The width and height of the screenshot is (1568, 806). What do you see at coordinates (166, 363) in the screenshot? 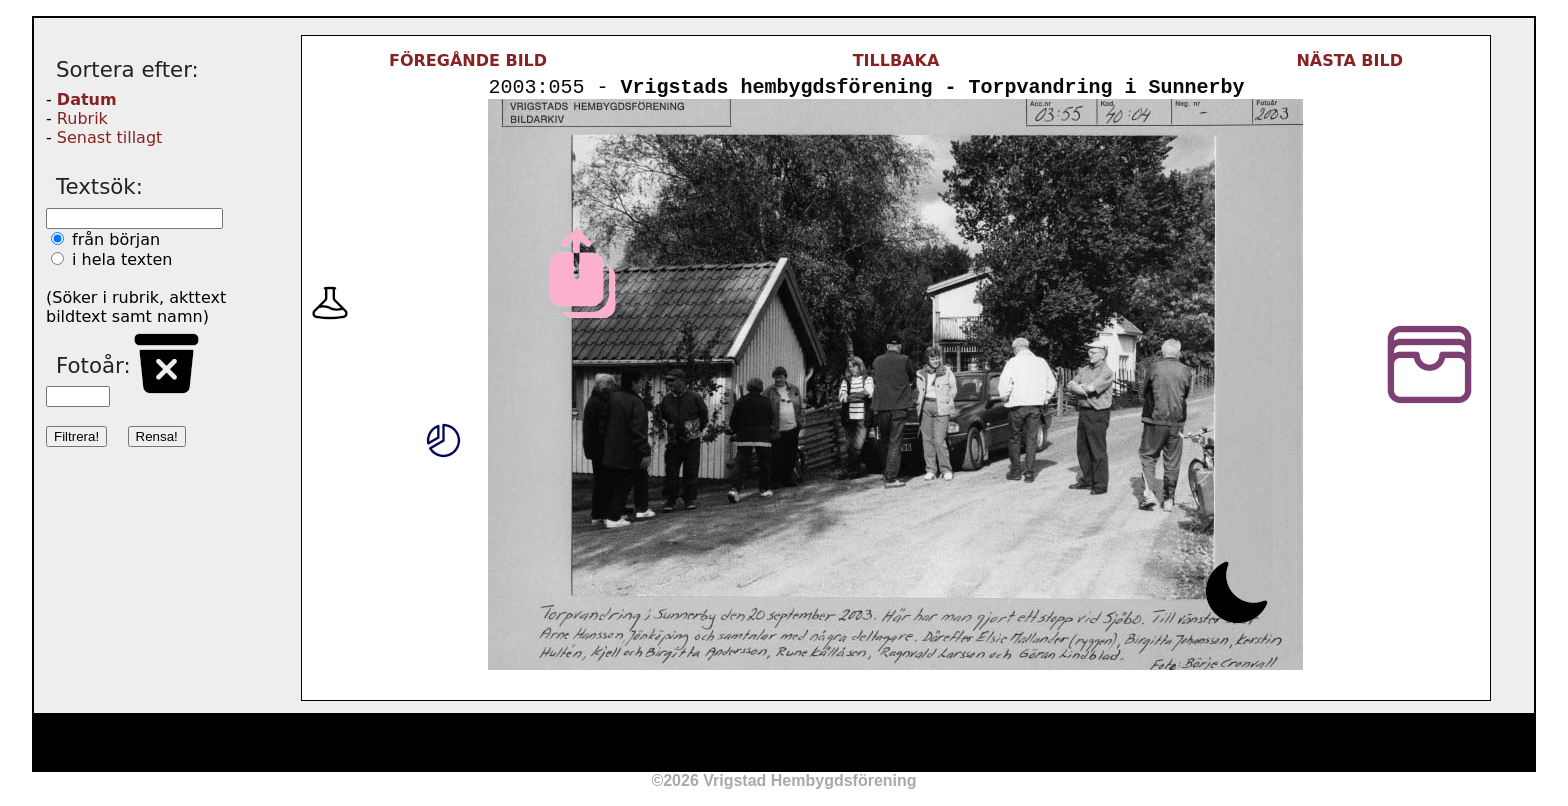
I see `delete selected item` at bounding box center [166, 363].